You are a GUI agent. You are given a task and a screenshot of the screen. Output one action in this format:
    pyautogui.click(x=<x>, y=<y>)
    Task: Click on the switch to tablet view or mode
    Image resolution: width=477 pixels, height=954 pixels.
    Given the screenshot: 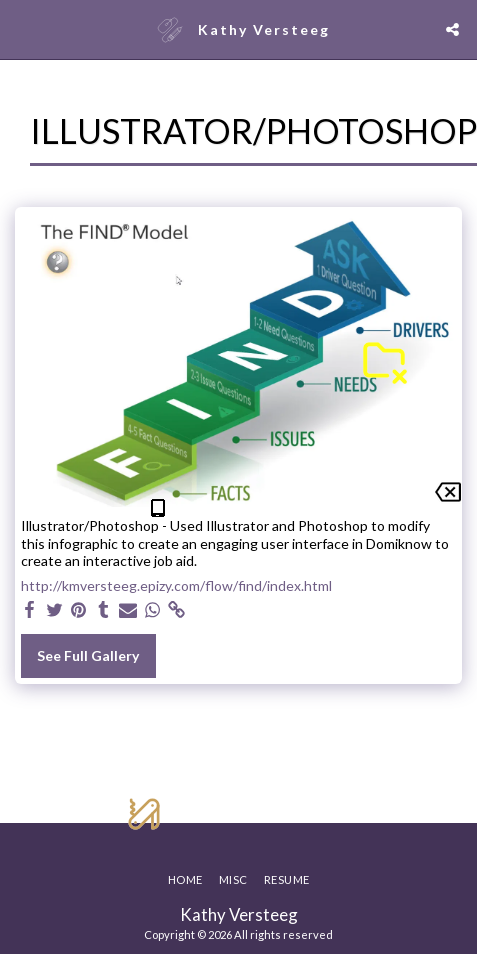 What is the action you would take?
    pyautogui.click(x=158, y=508)
    